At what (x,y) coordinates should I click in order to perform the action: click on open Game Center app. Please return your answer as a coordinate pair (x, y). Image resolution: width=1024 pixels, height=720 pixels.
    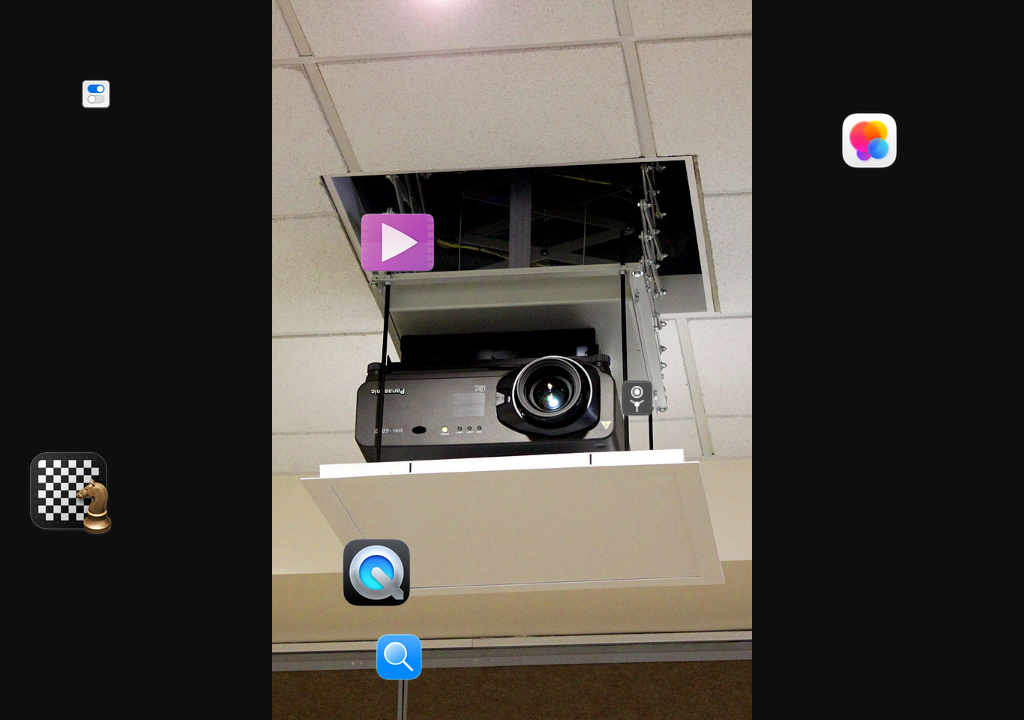
    Looking at the image, I should click on (869, 140).